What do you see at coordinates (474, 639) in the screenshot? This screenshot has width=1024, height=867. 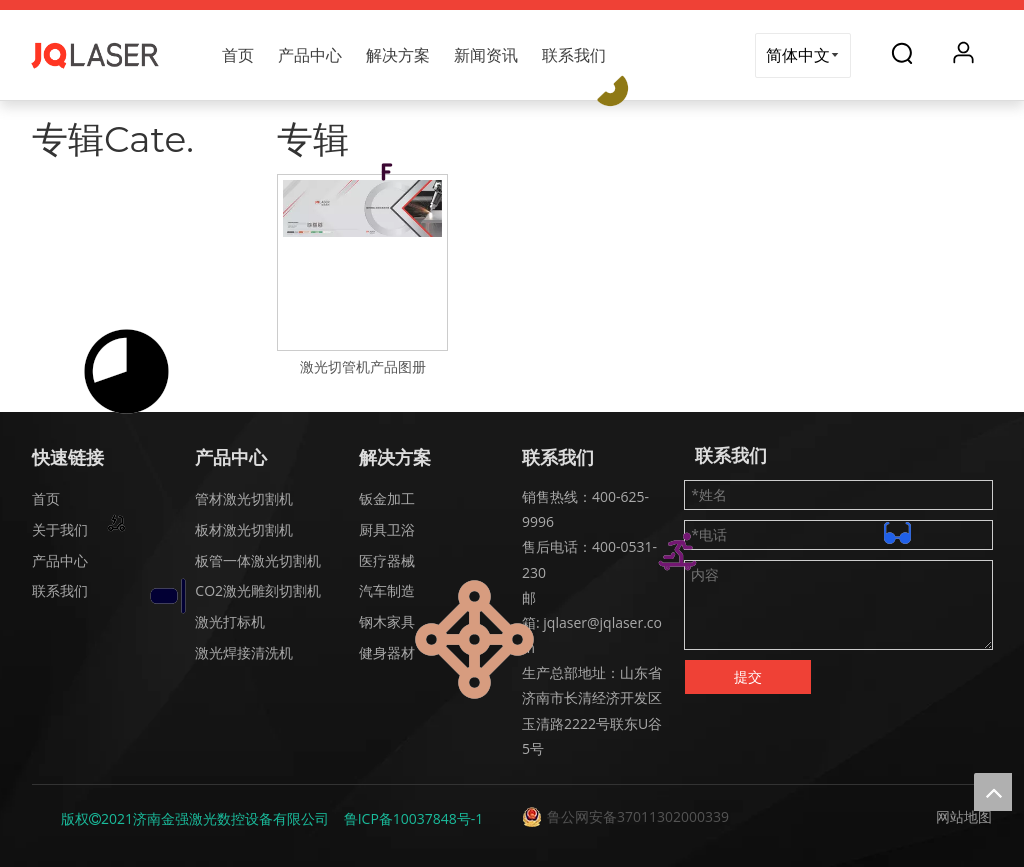 I see `view star-ring network topology` at bounding box center [474, 639].